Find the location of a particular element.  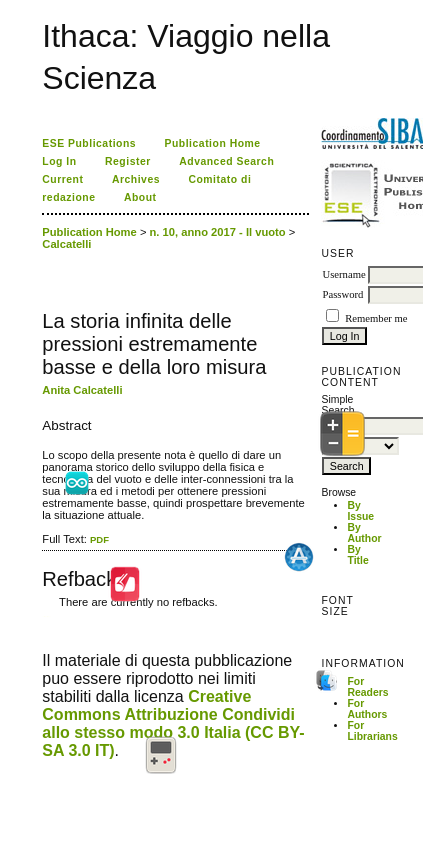

launch migration assistant to transfer data from another mac is located at coordinates (326, 680).